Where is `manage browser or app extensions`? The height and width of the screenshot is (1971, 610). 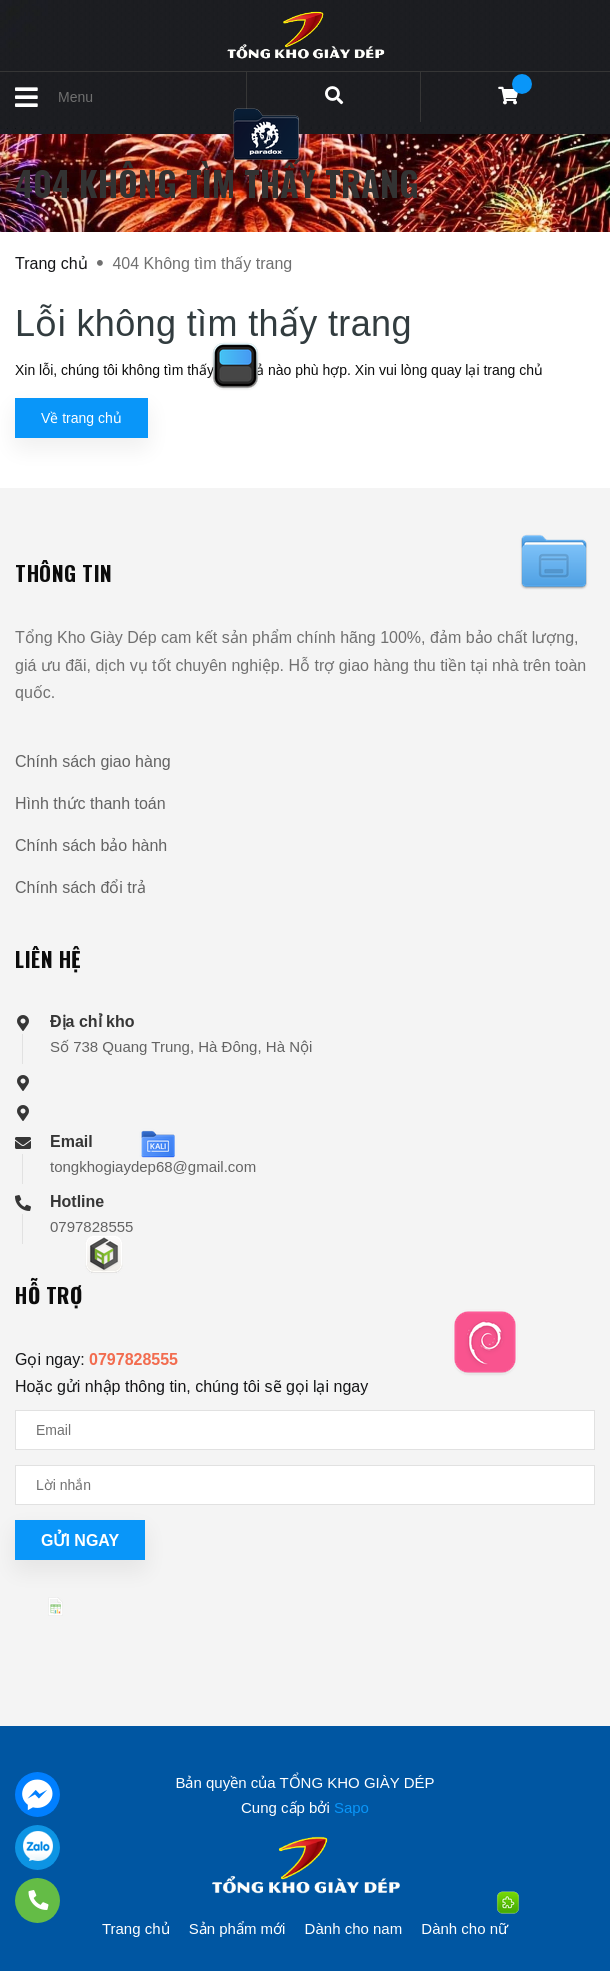
manage browser or app extensions is located at coordinates (508, 1903).